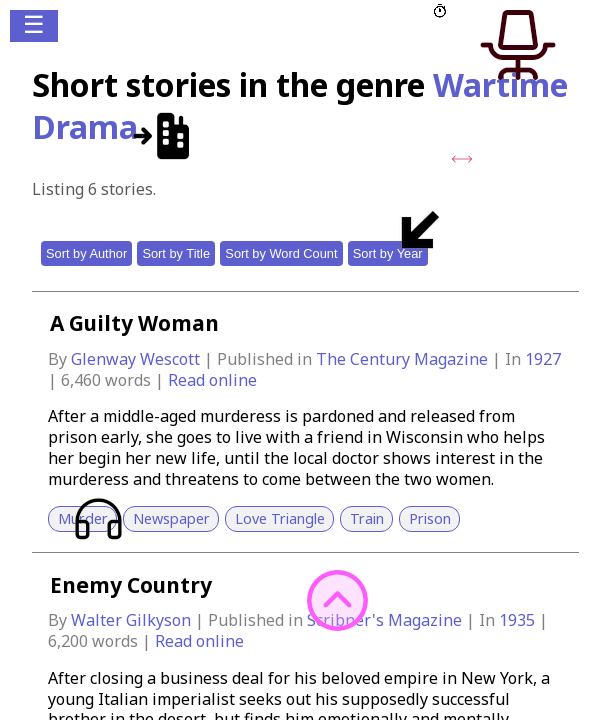 This screenshot has width=611, height=720. What do you see at coordinates (337, 600) in the screenshot?
I see `scroll up or return to top of page` at bounding box center [337, 600].